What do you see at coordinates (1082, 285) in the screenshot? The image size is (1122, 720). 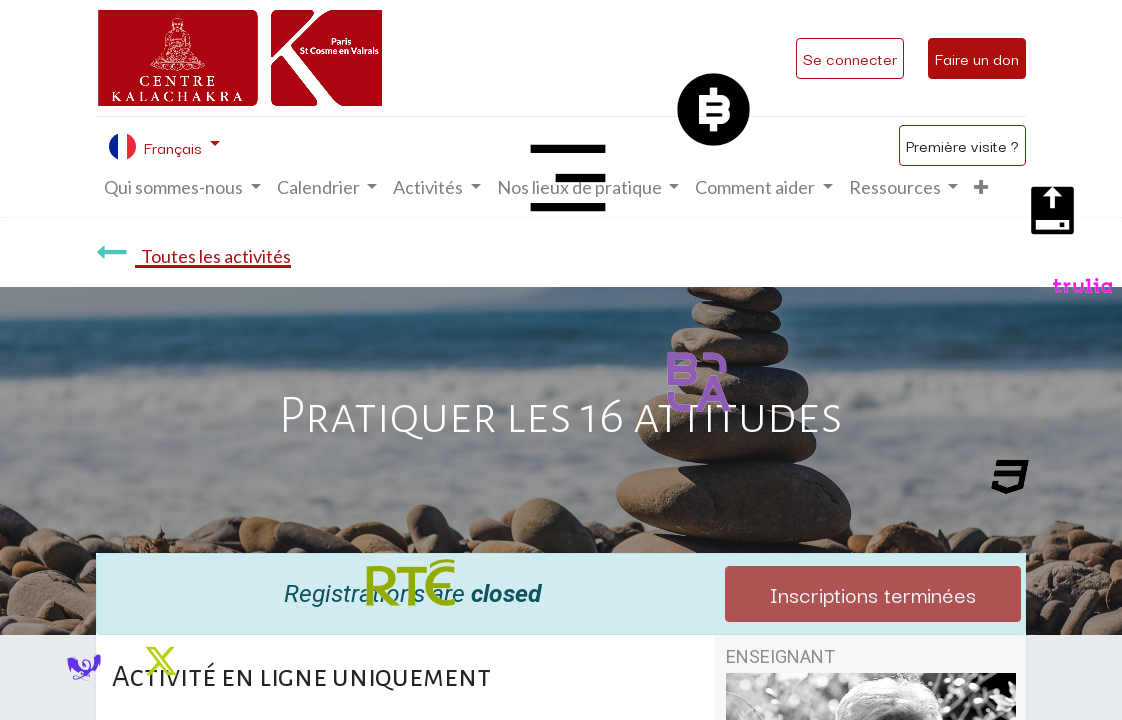 I see `open the Trulia real estate app` at bounding box center [1082, 285].